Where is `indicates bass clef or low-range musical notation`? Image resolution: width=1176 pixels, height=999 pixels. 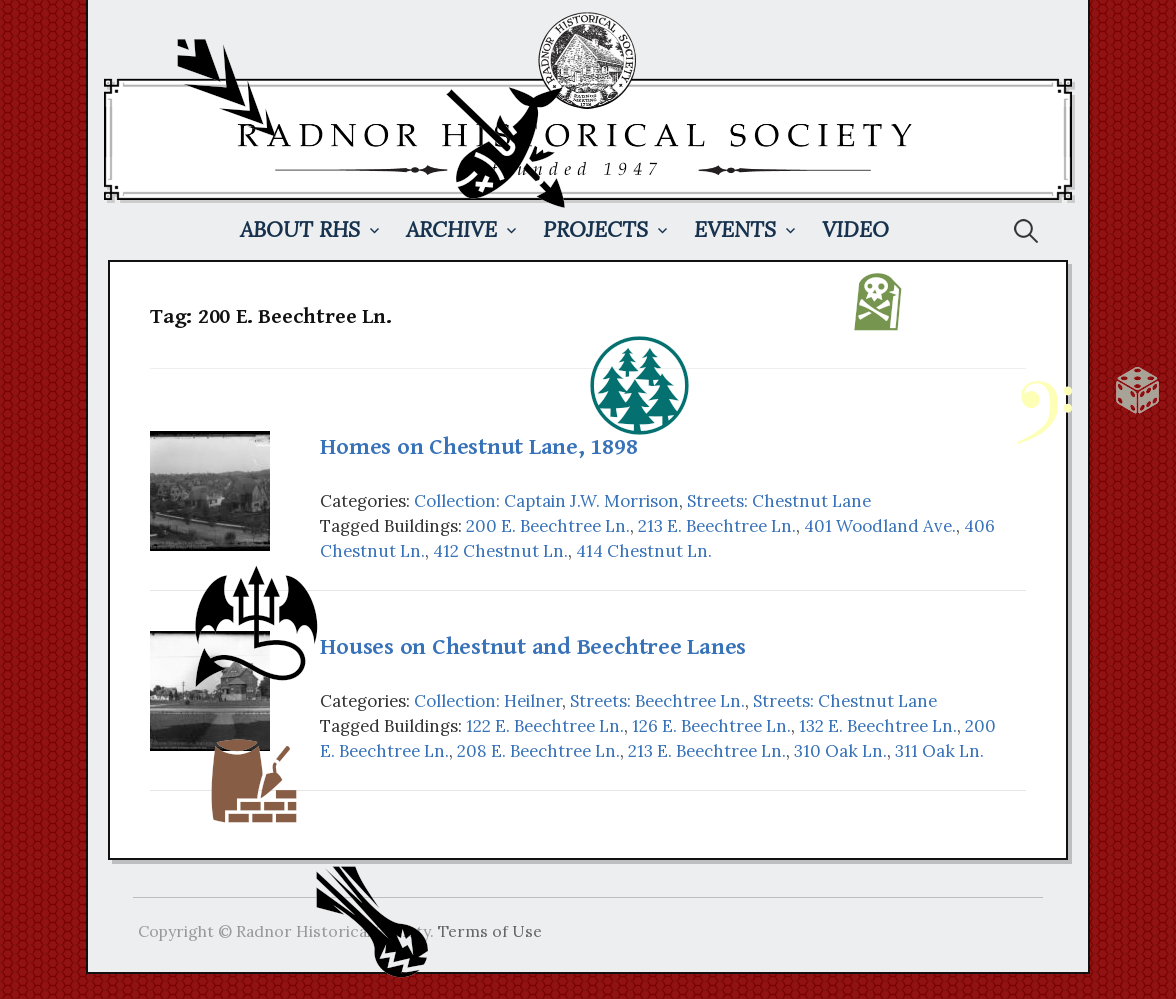
indicates bass clef or low-range musical notation is located at coordinates (1044, 412).